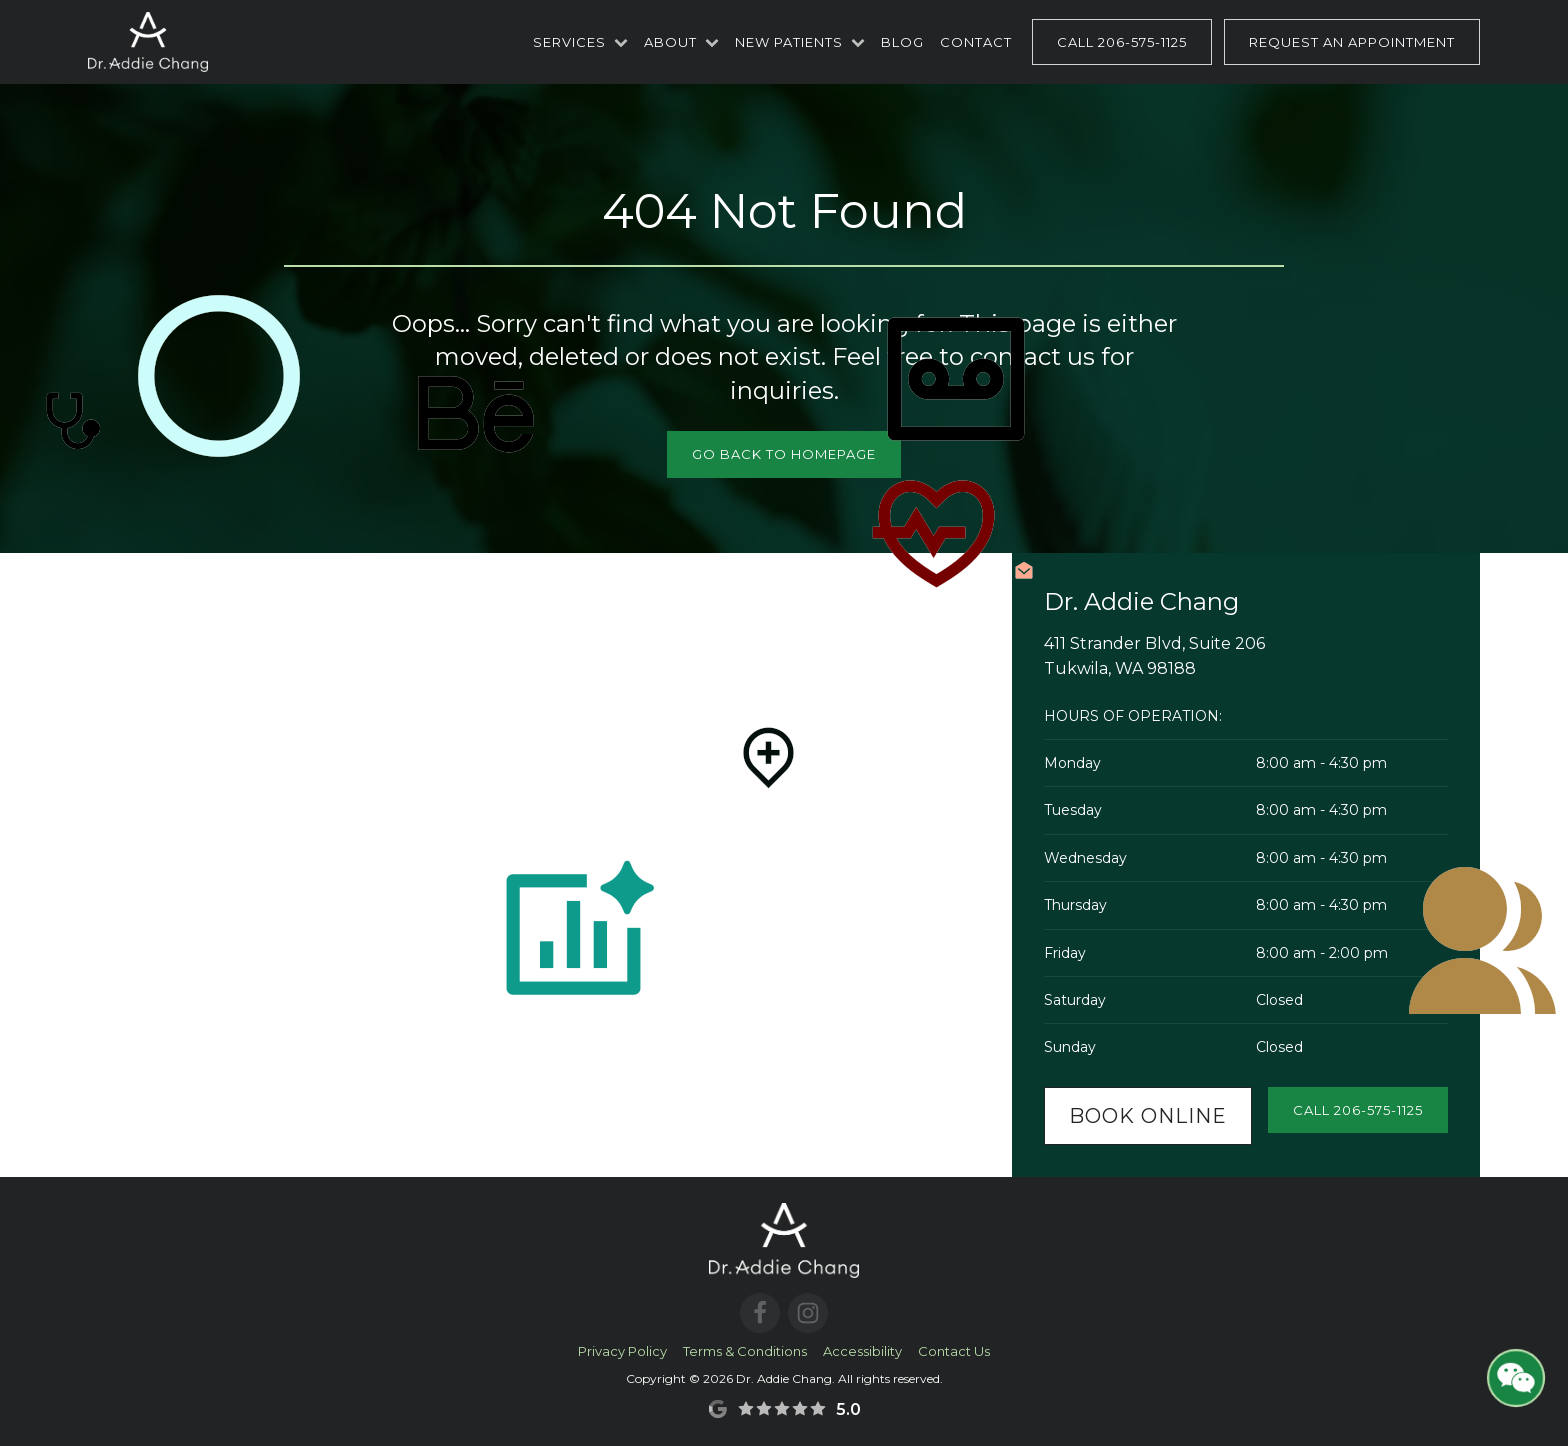 This screenshot has width=1568, height=1446. Describe the element at coordinates (476, 413) in the screenshot. I see `visit behance profile or portfolio` at that location.